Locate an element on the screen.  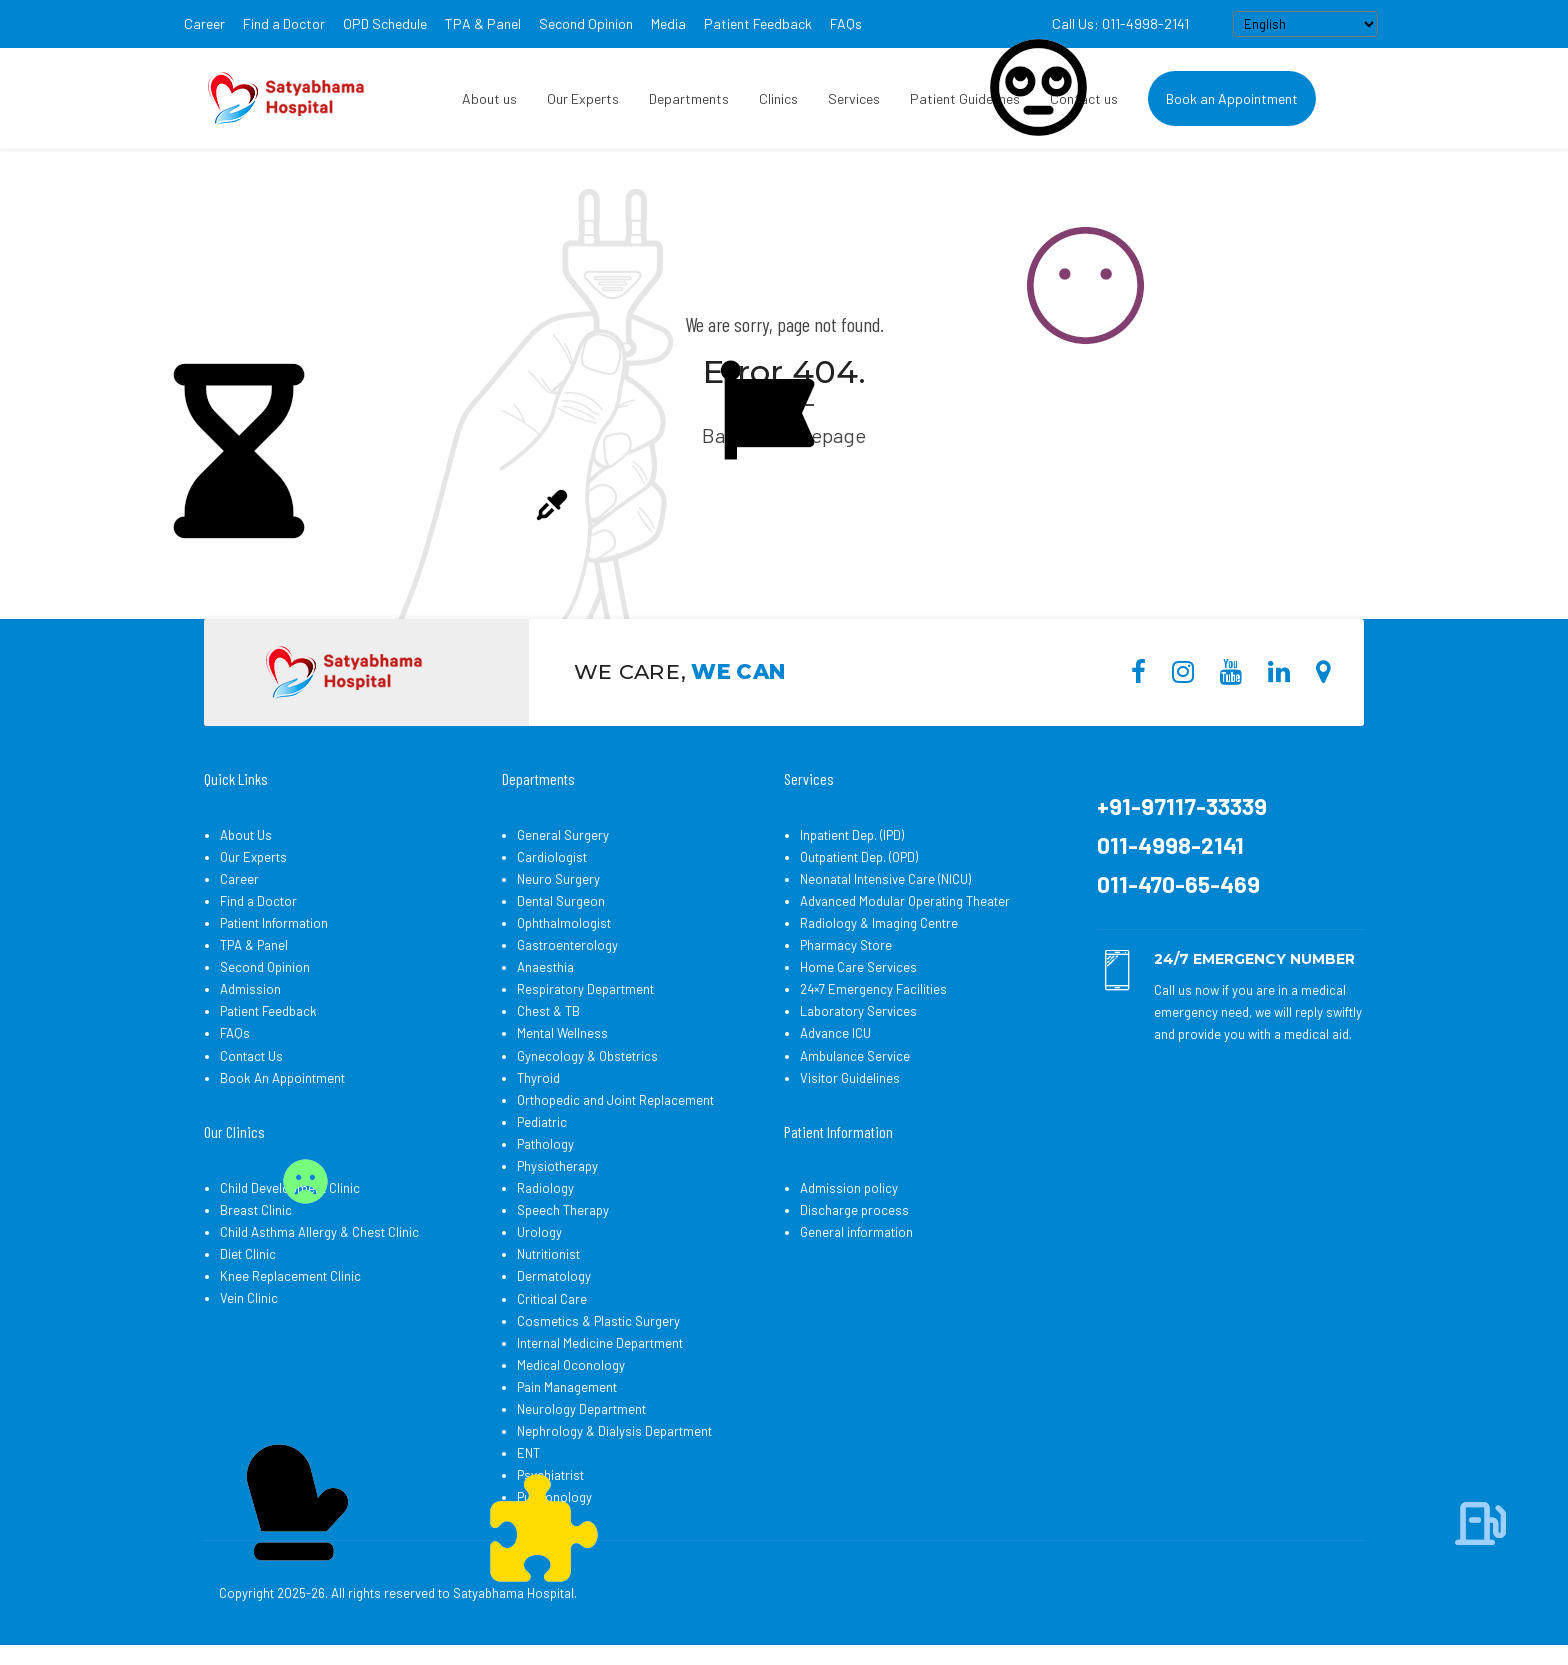
indicates cold weather or winter conditions is located at coordinates (297, 1502).